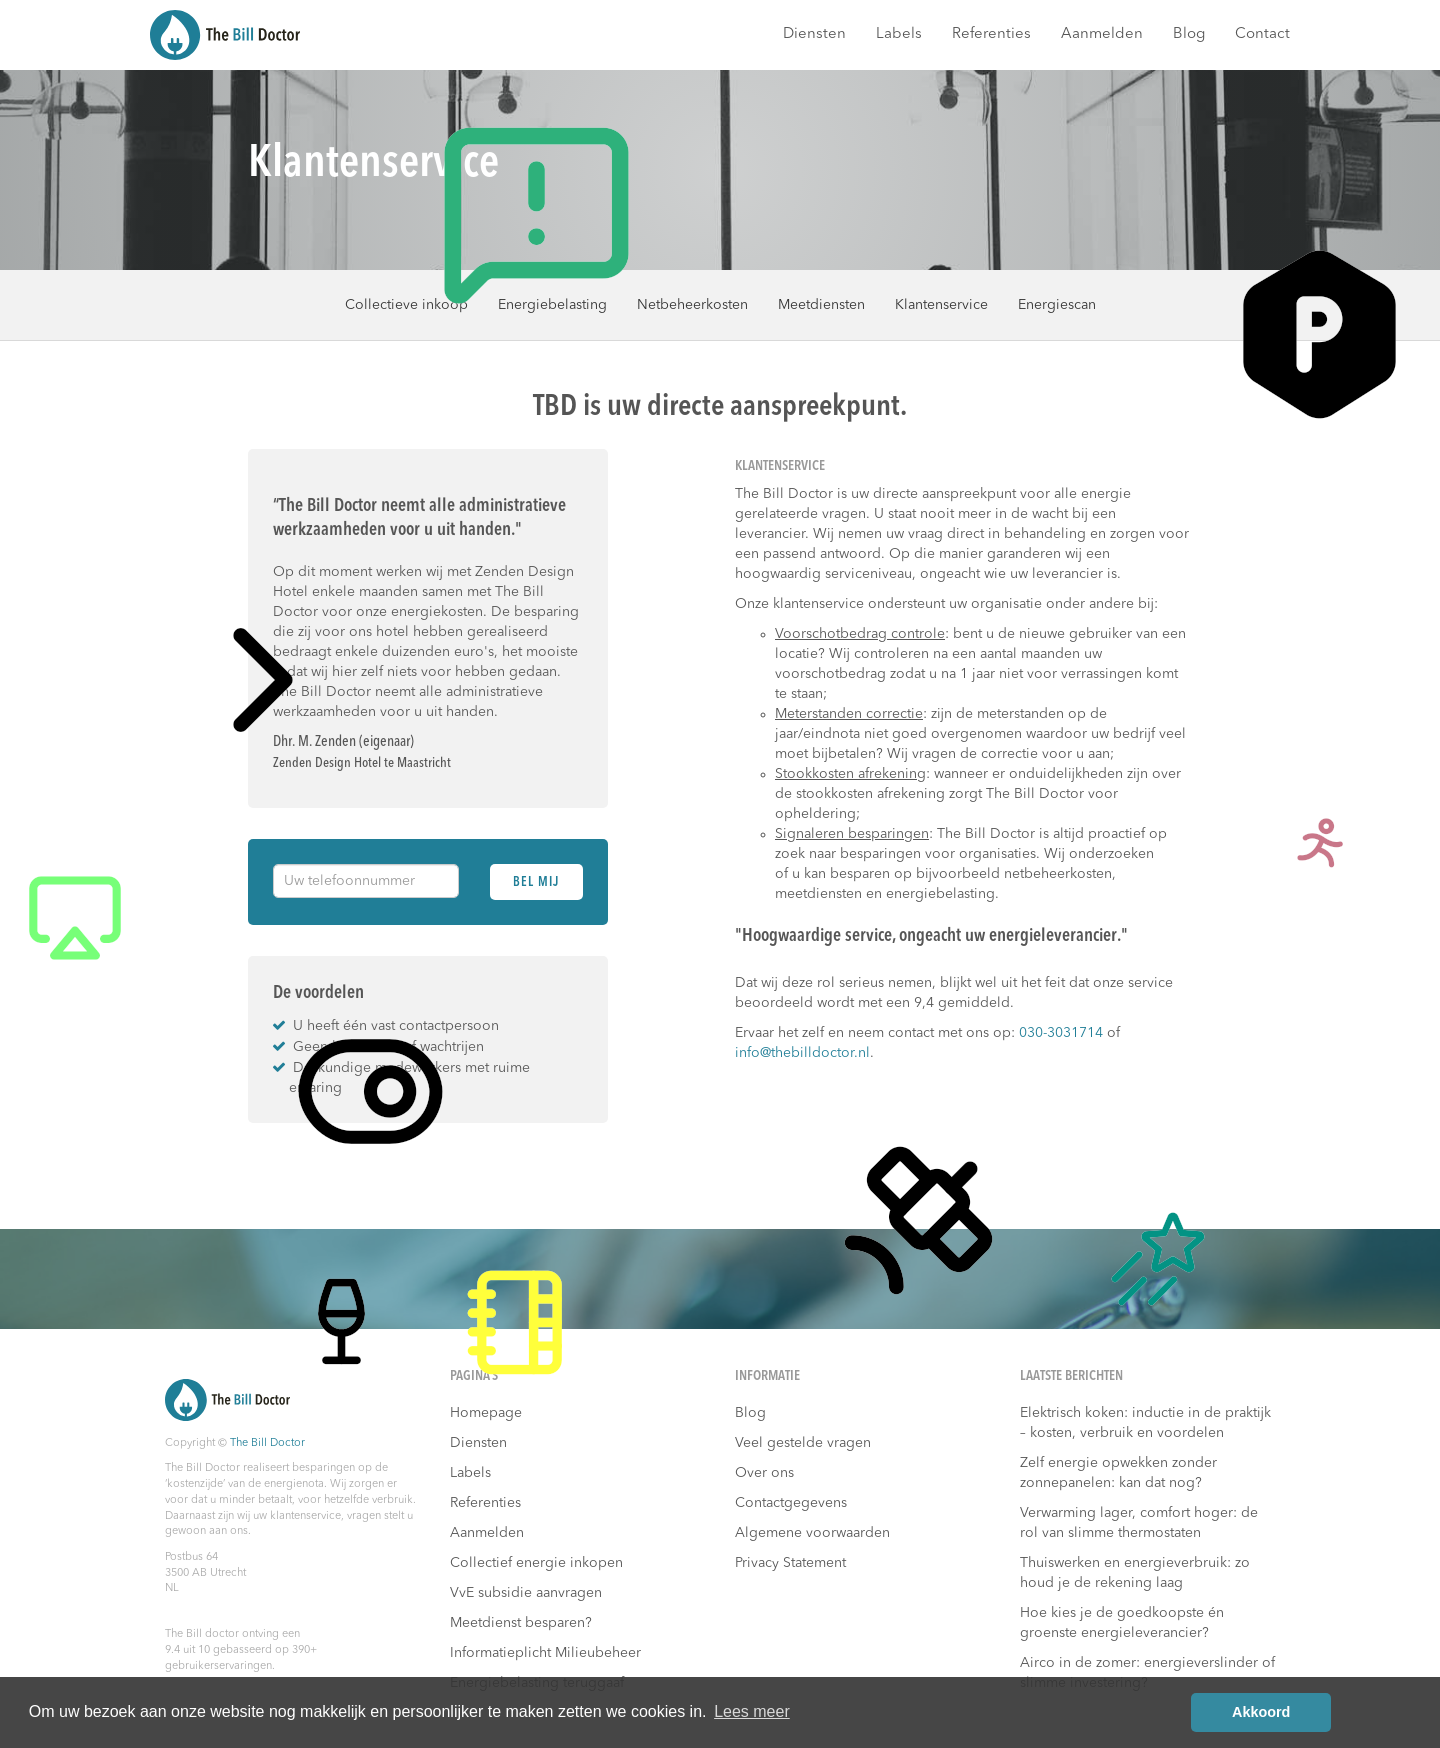 The width and height of the screenshot is (1440, 1748). I want to click on parking feature or location marker, so click(1319, 334).